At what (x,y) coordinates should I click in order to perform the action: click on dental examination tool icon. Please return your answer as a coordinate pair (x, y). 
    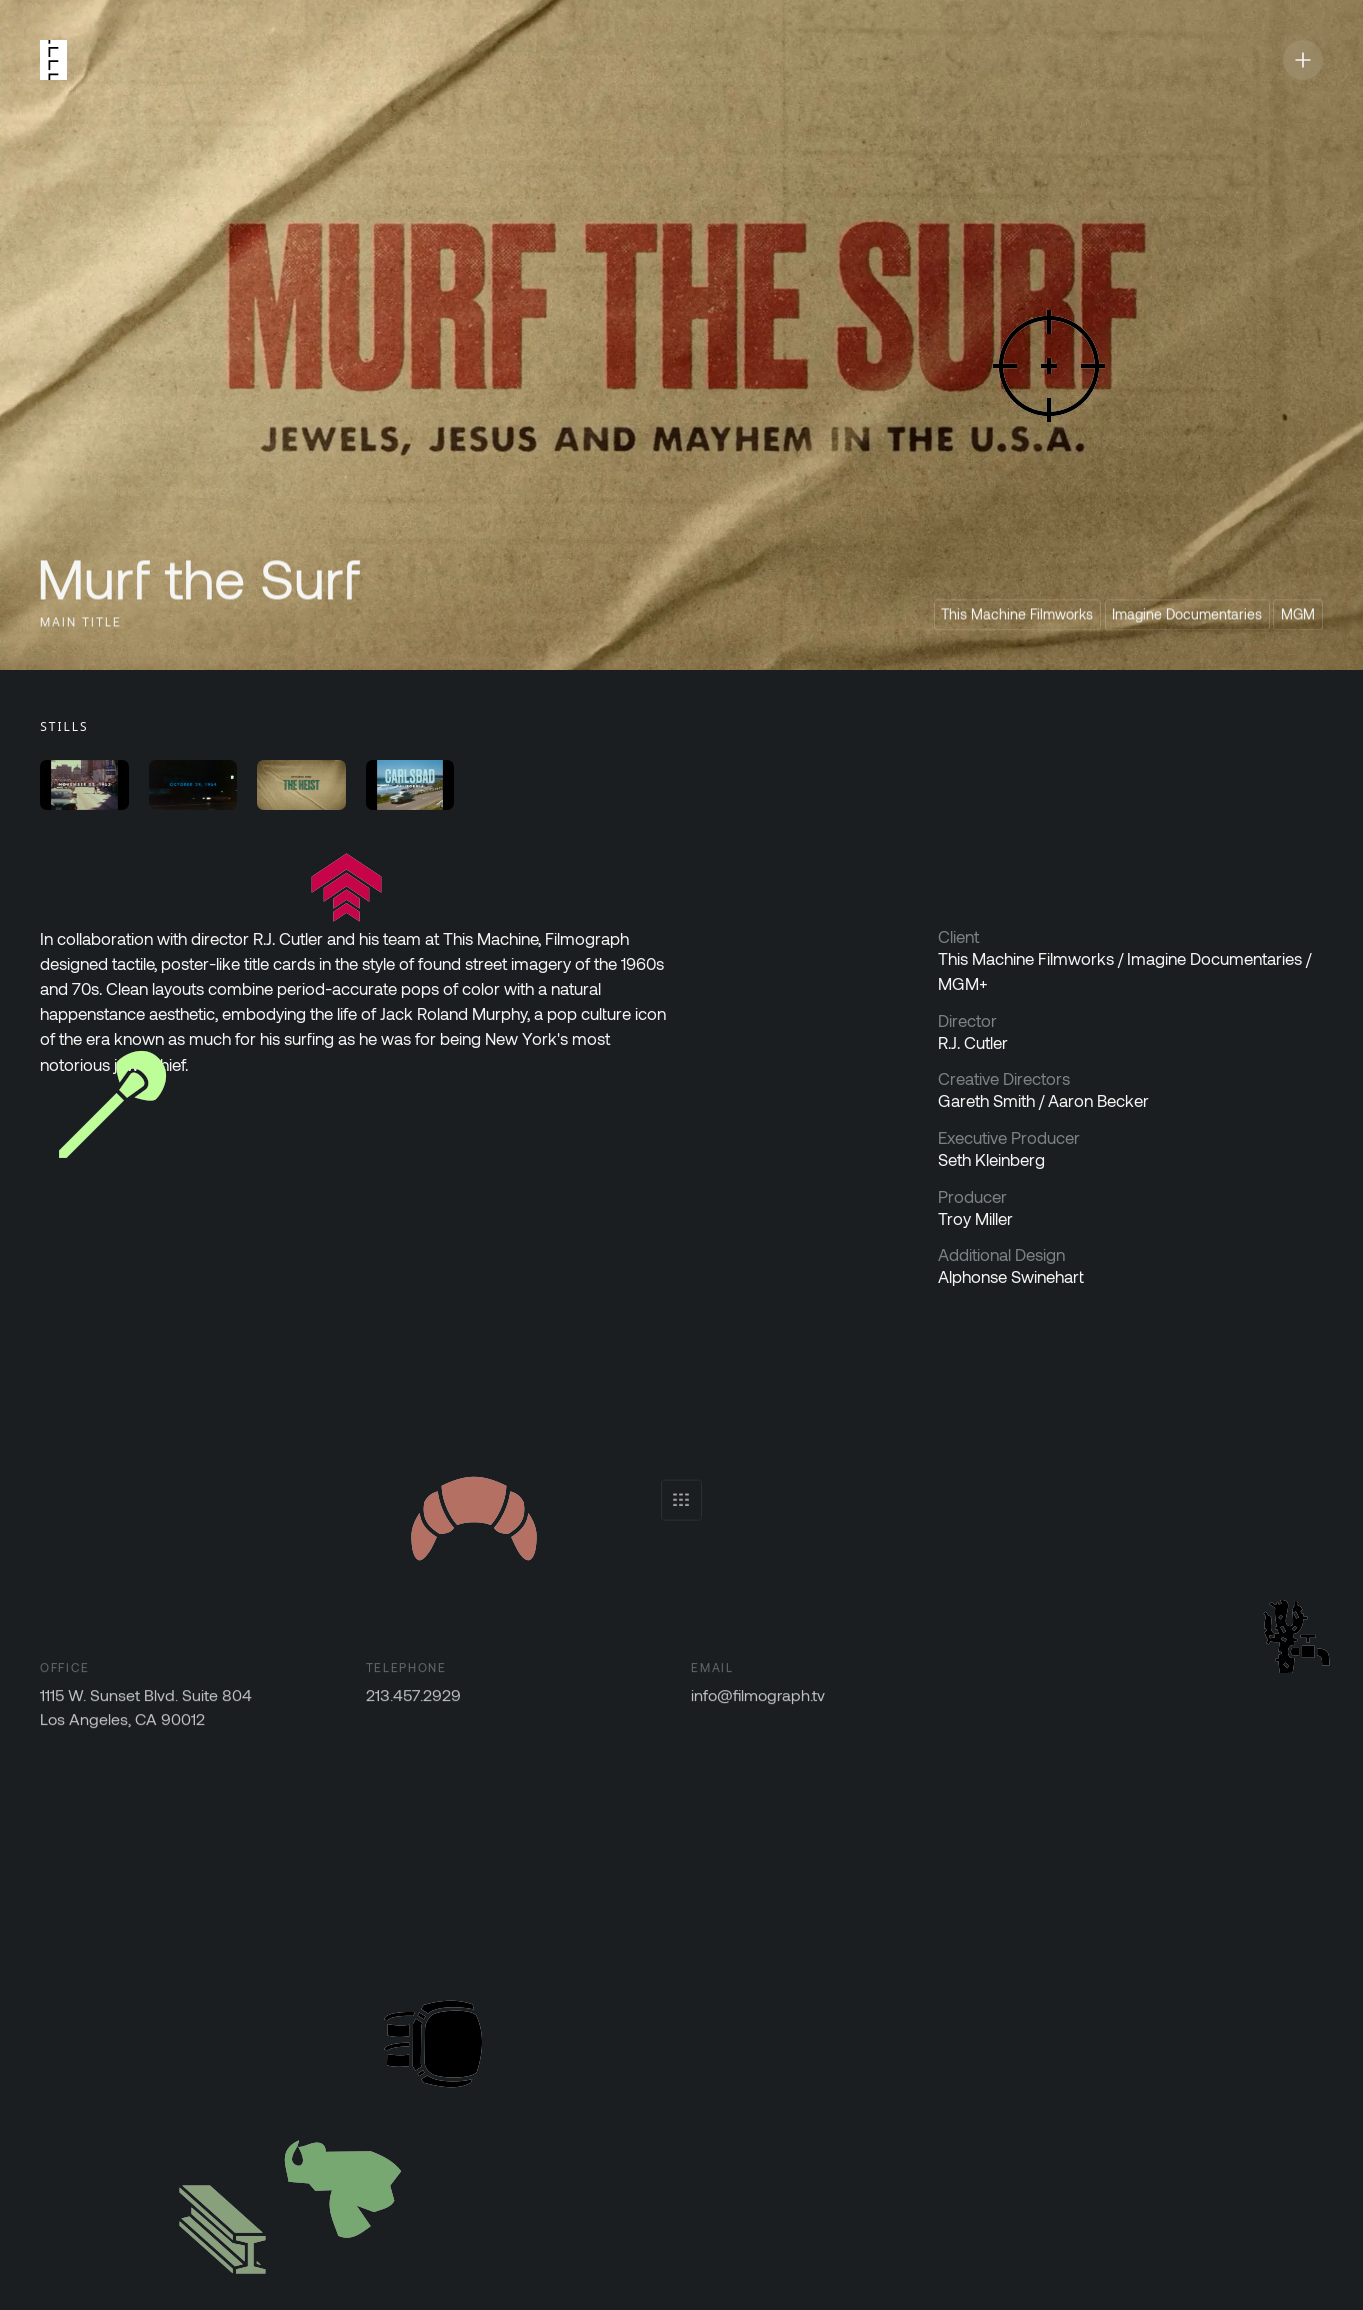
    Looking at the image, I should click on (113, 1104).